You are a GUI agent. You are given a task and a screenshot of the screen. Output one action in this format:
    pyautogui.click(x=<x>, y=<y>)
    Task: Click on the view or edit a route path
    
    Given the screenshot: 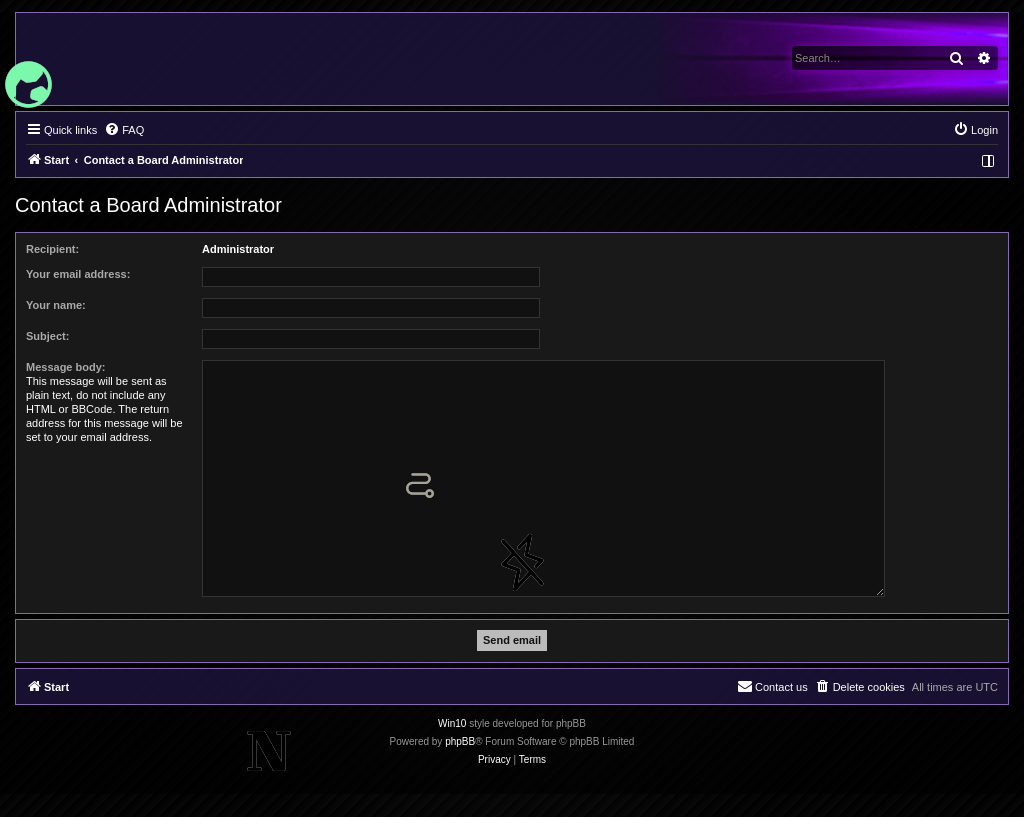 What is the action you would take?
    pyautogui.click(x=420, y=484)
    